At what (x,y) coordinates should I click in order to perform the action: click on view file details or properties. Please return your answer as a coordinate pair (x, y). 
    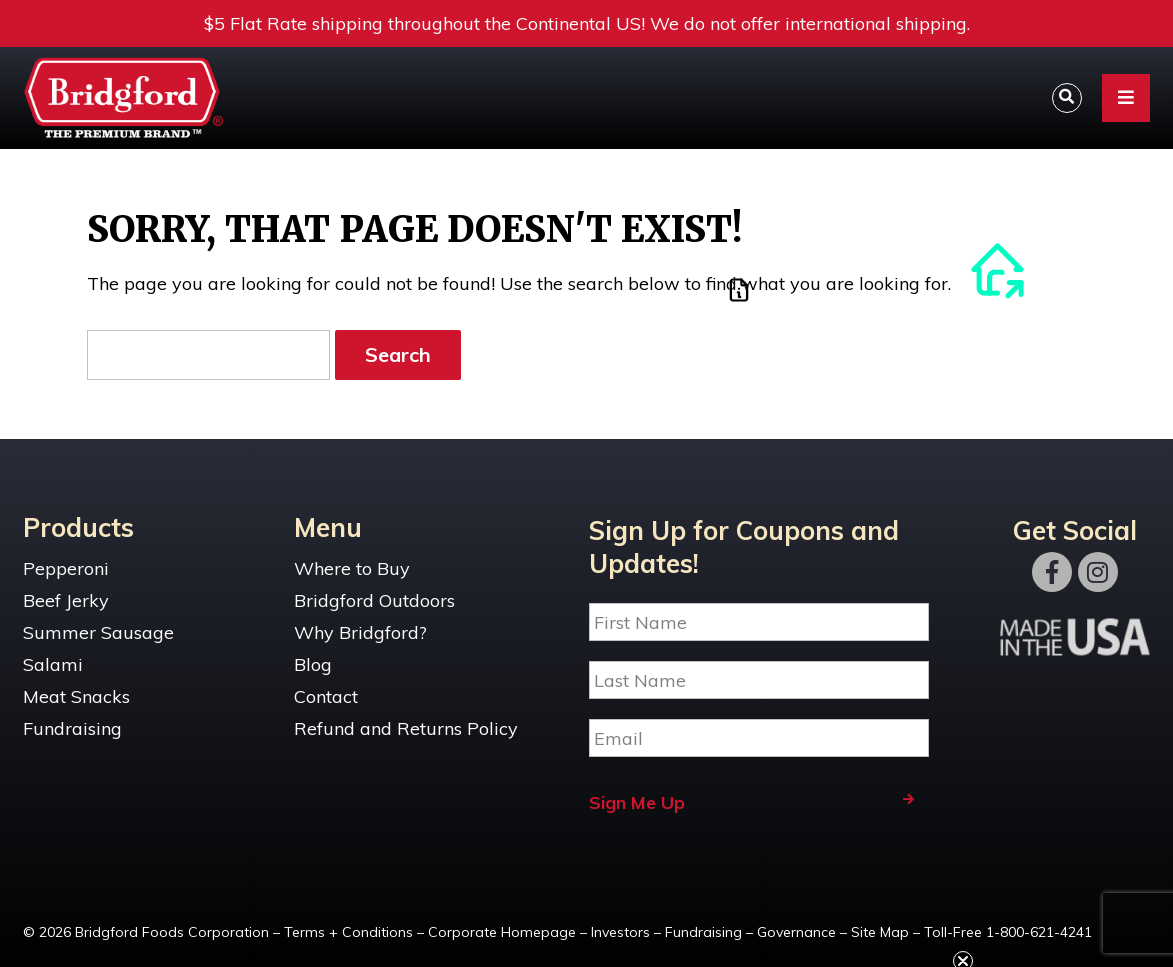
    Looking at the image, I should click on (739, 290).